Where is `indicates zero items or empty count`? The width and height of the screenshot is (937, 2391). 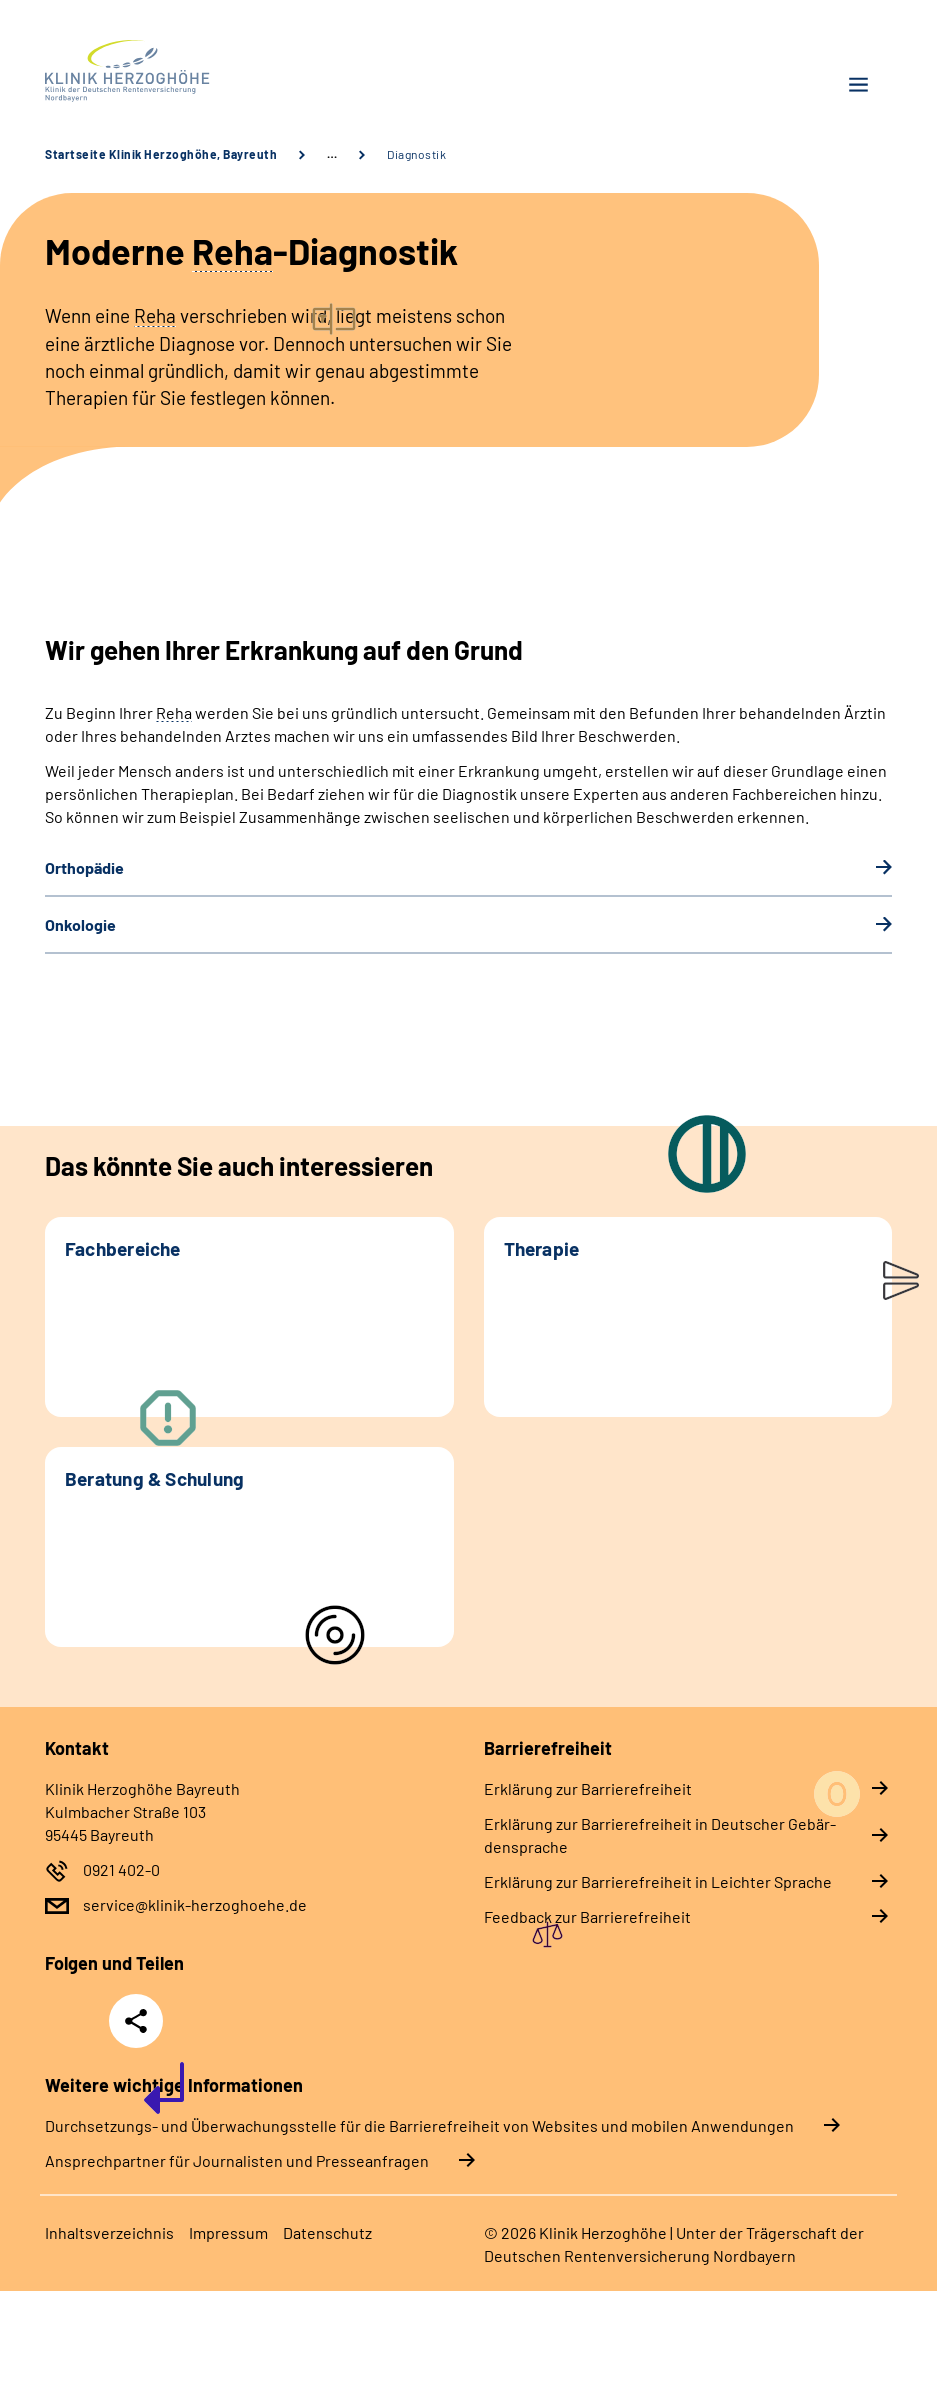 indicates zero items or empty count is located at coordinates (837, 1794).